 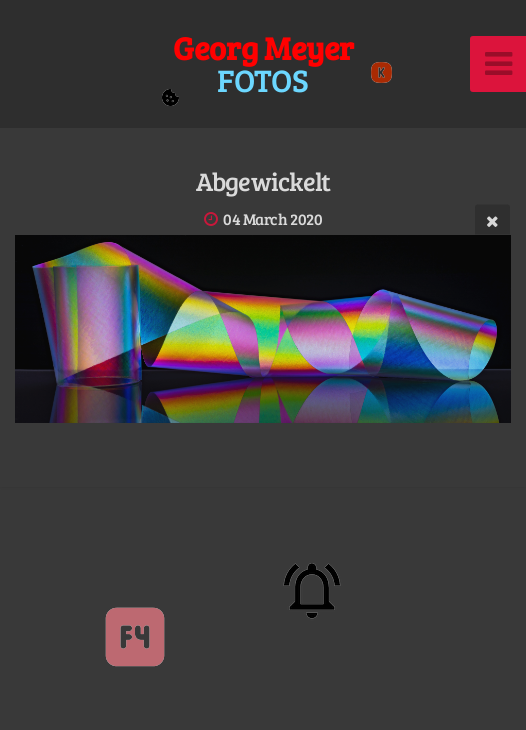 What do you see at coordinates (135, 637) in the screenshot?
I see `keyboard shortcut indicator for F4 function key` at bounding box center [135, 637].